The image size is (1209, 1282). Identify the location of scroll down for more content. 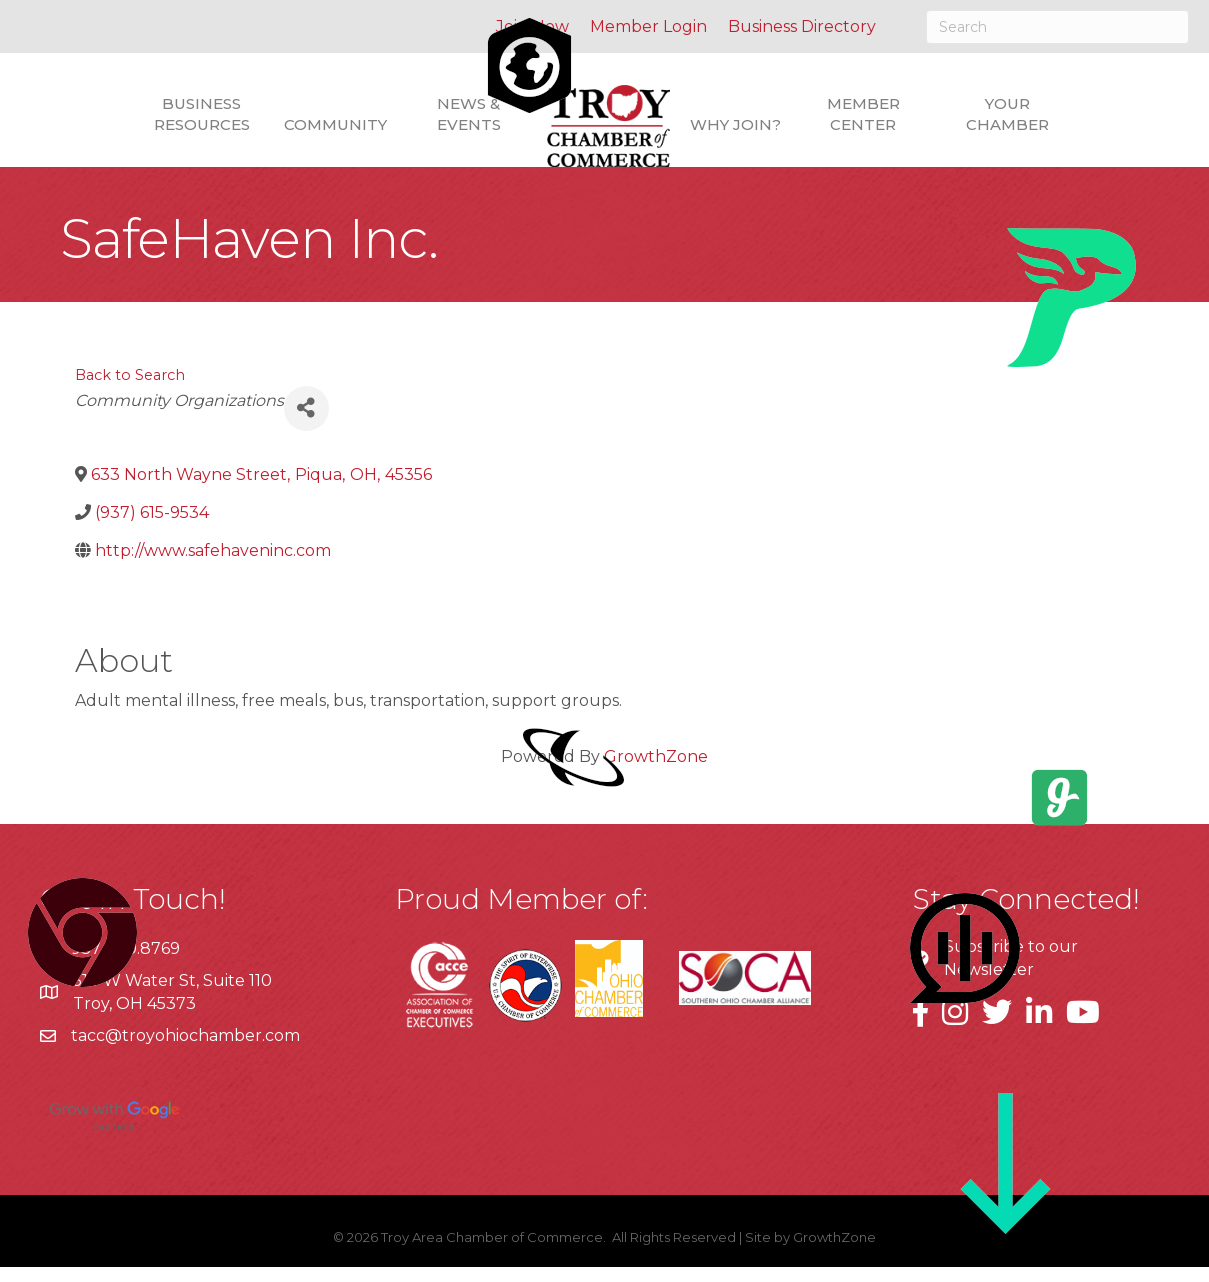
(1005, 1163).